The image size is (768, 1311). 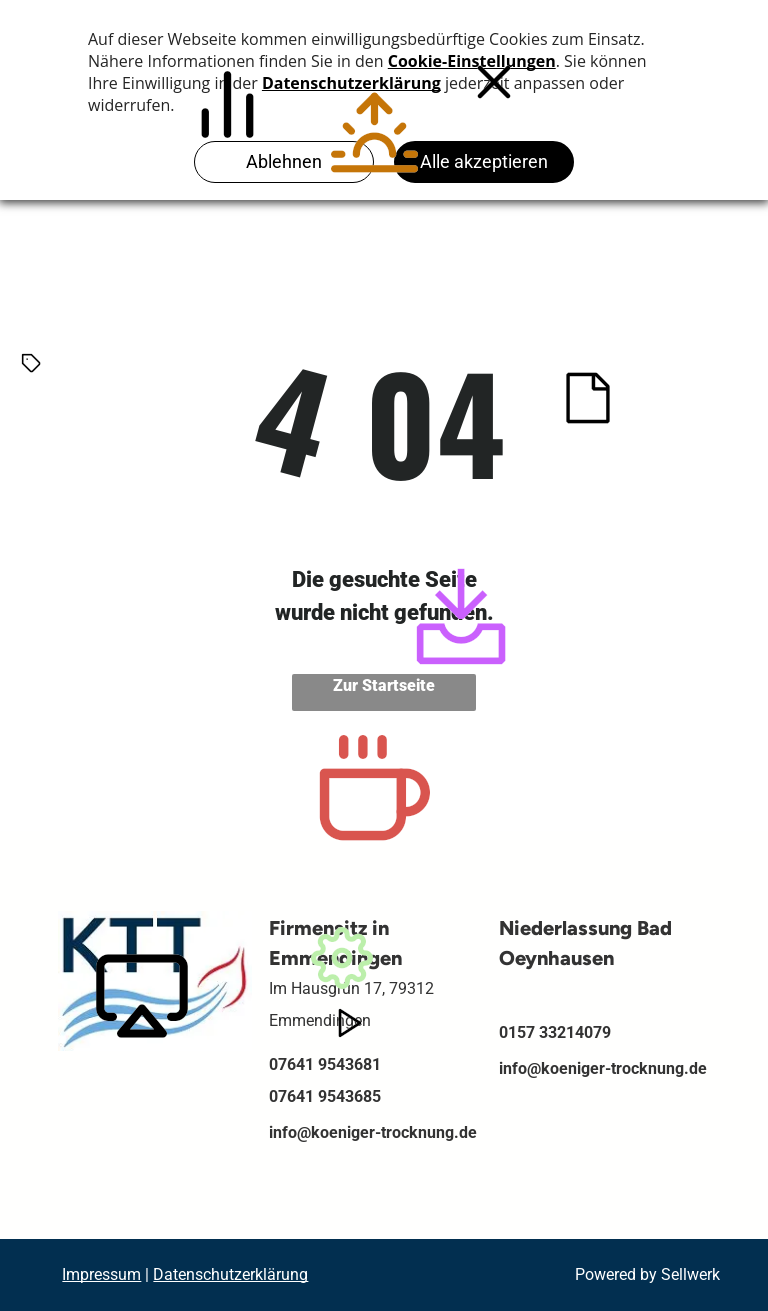 What do you see at coordinates (372, 792) in the screenshot?
I see `find nearby coffee shops or cafes` at bounding box center [372, 792].